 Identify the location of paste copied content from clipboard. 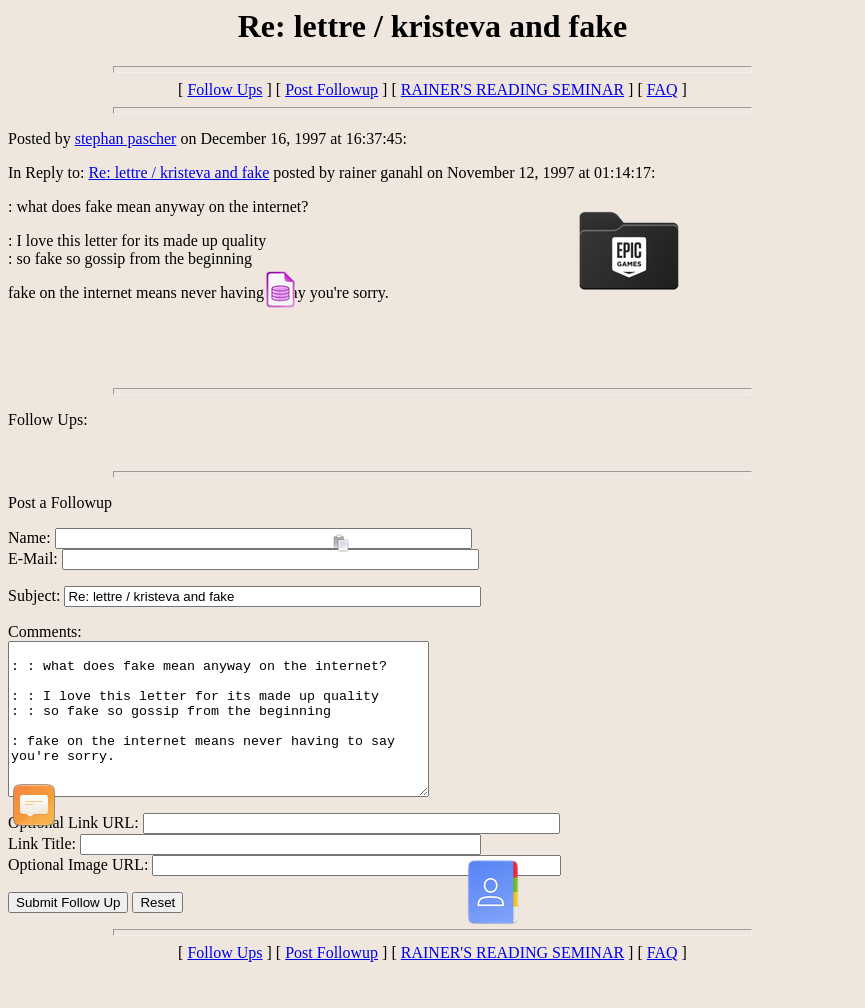
(341, 543).